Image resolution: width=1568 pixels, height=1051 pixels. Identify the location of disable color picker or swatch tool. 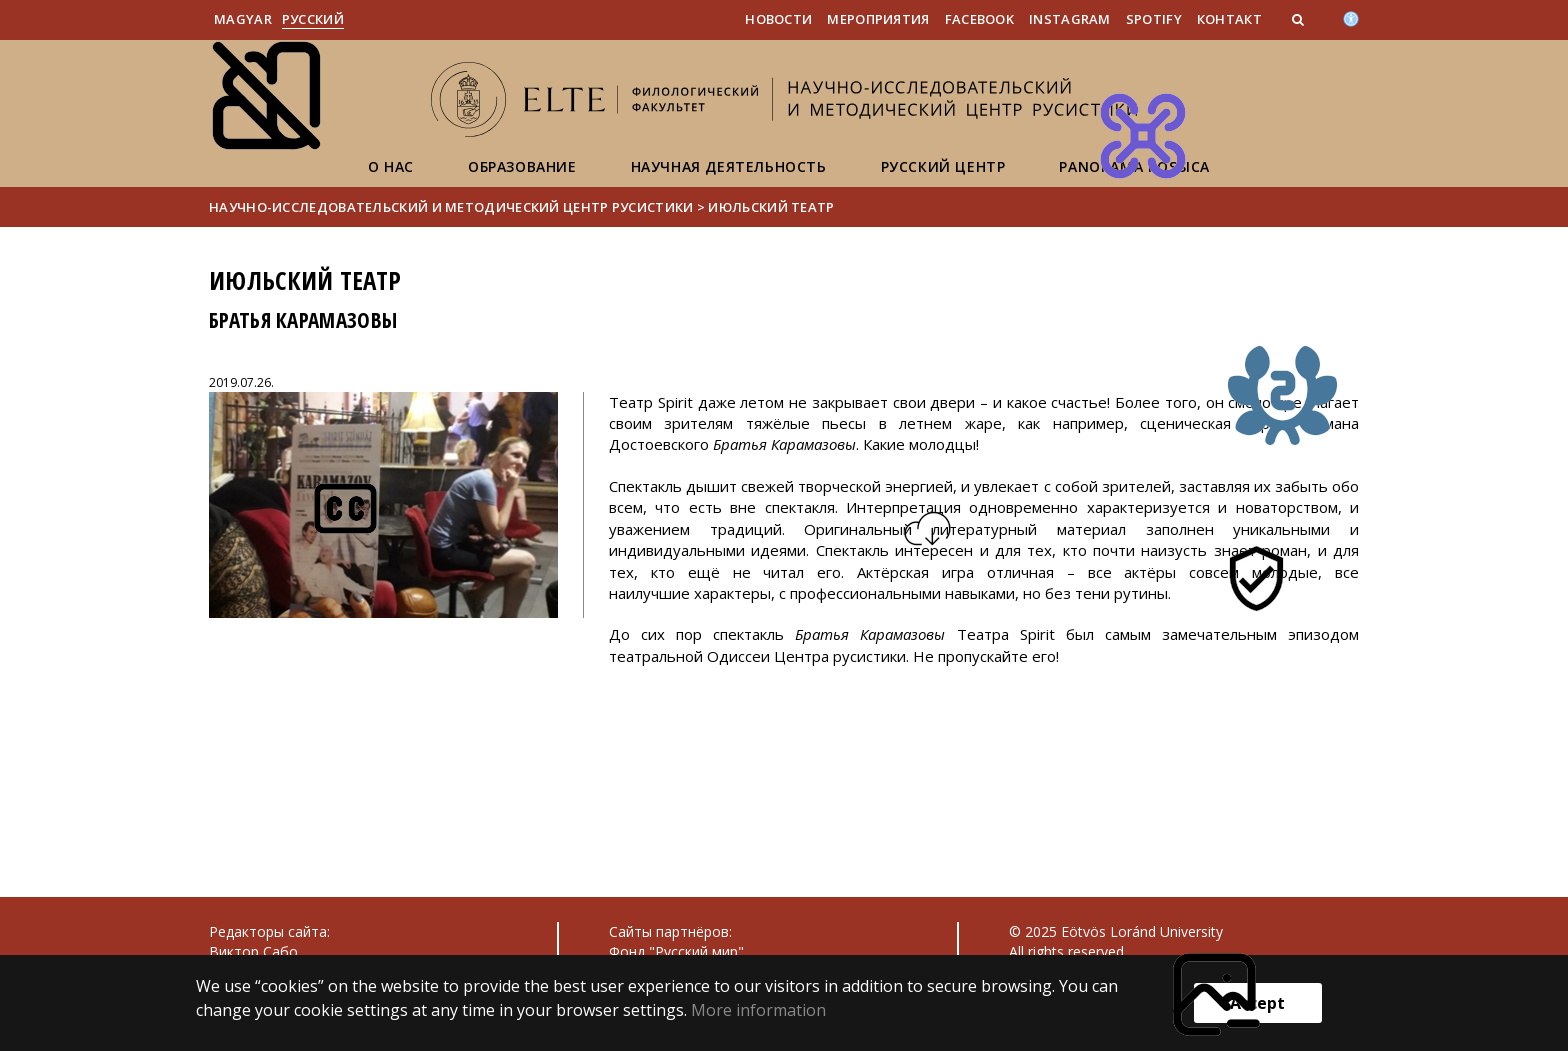
(266, 95).